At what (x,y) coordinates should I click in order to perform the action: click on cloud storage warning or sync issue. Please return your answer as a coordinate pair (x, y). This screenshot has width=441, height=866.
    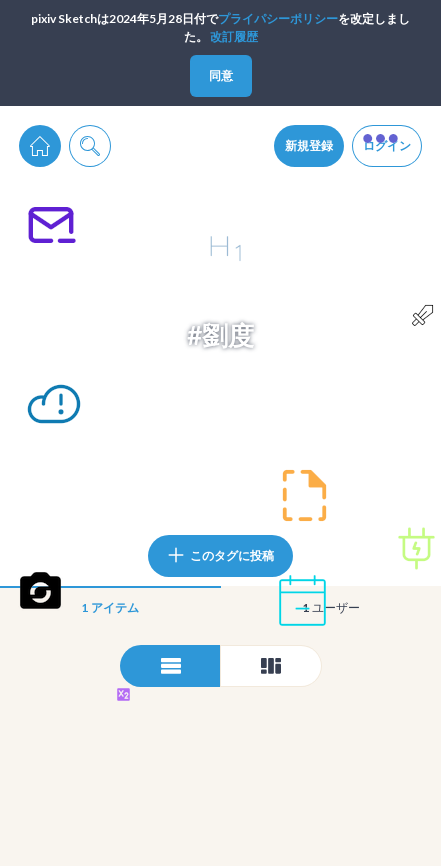
    Looking at the image, I should click on (54, 404).